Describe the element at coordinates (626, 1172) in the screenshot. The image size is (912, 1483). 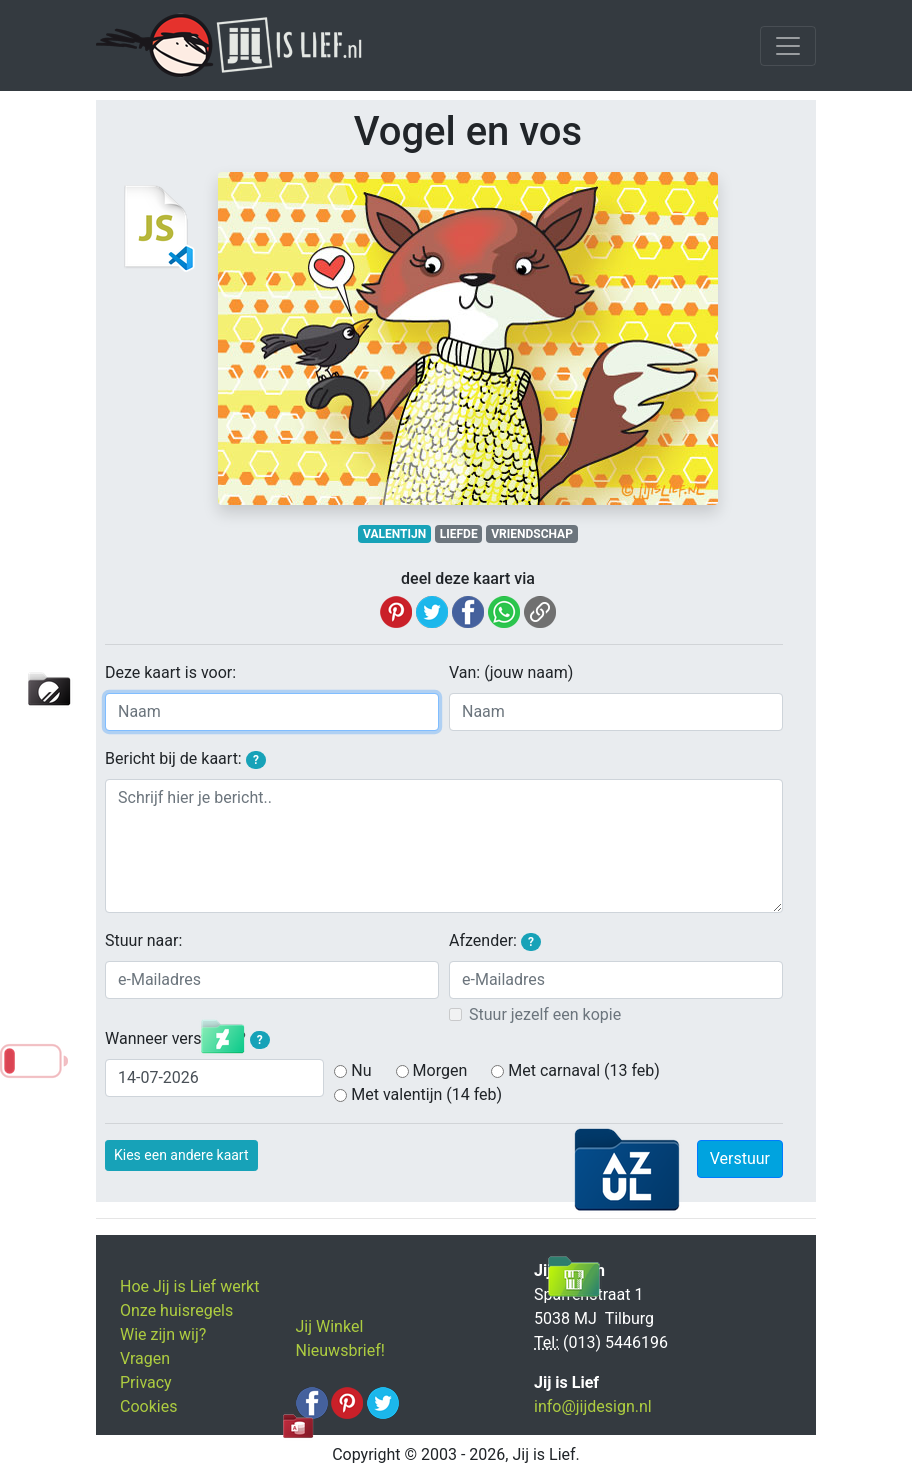
I see `open the azul folder` at that location.